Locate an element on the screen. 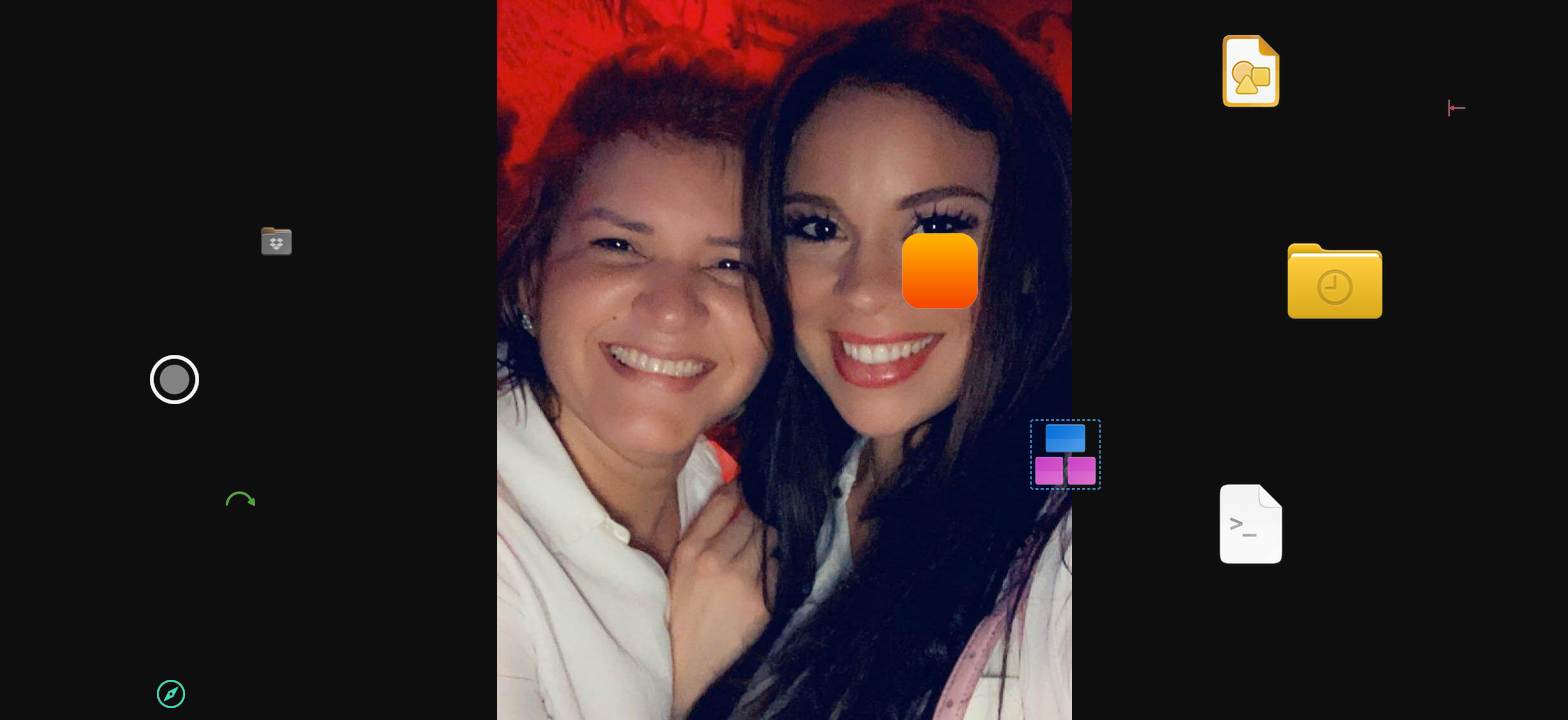 This screenshot has height=720, width=1568. indicates a paused or inactive download/upload process is located at coordinates (174, 379).